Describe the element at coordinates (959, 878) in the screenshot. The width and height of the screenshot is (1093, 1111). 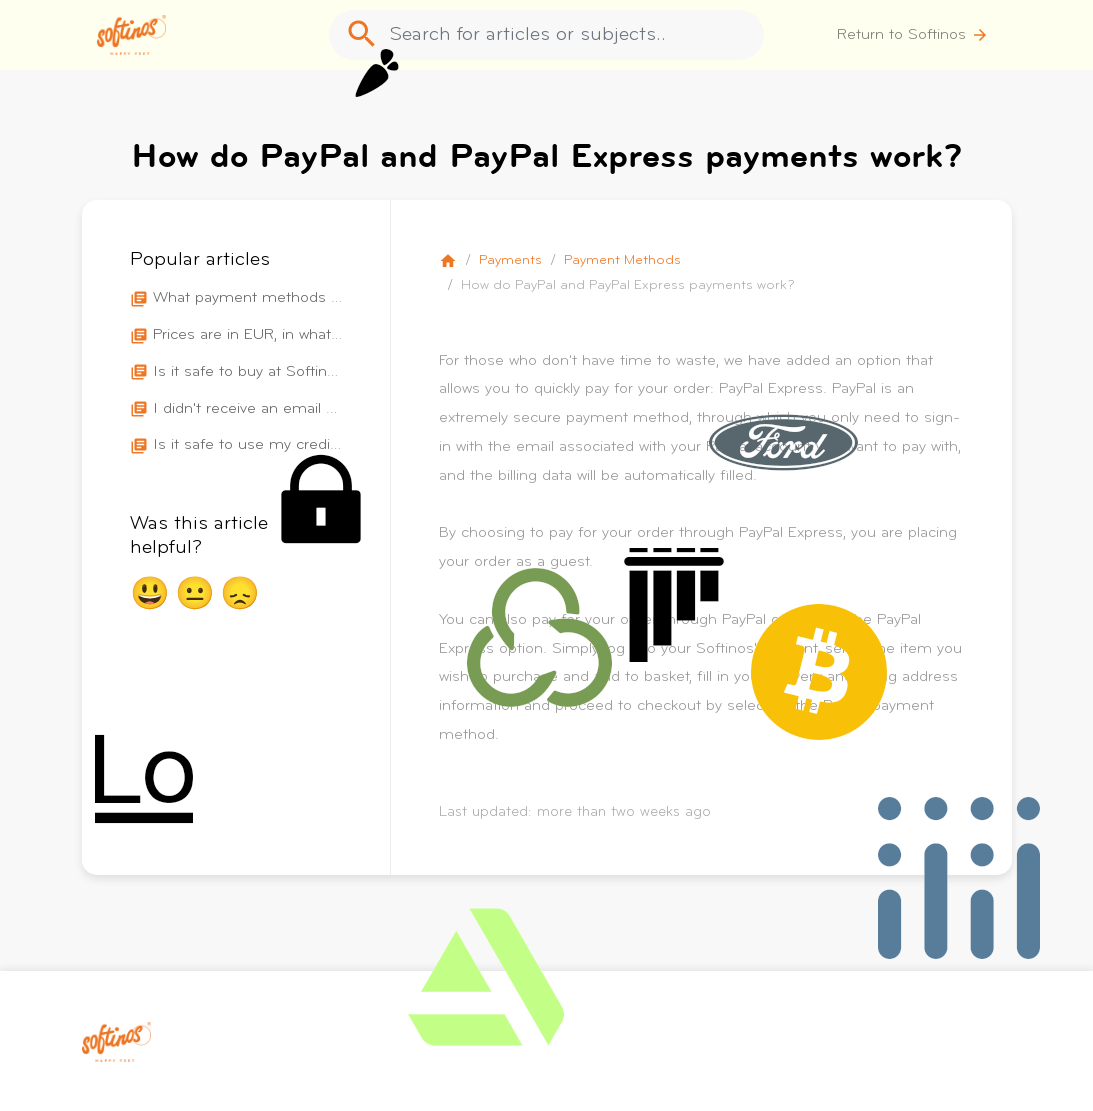
I see `plotly data visualization platform logo` at that location.